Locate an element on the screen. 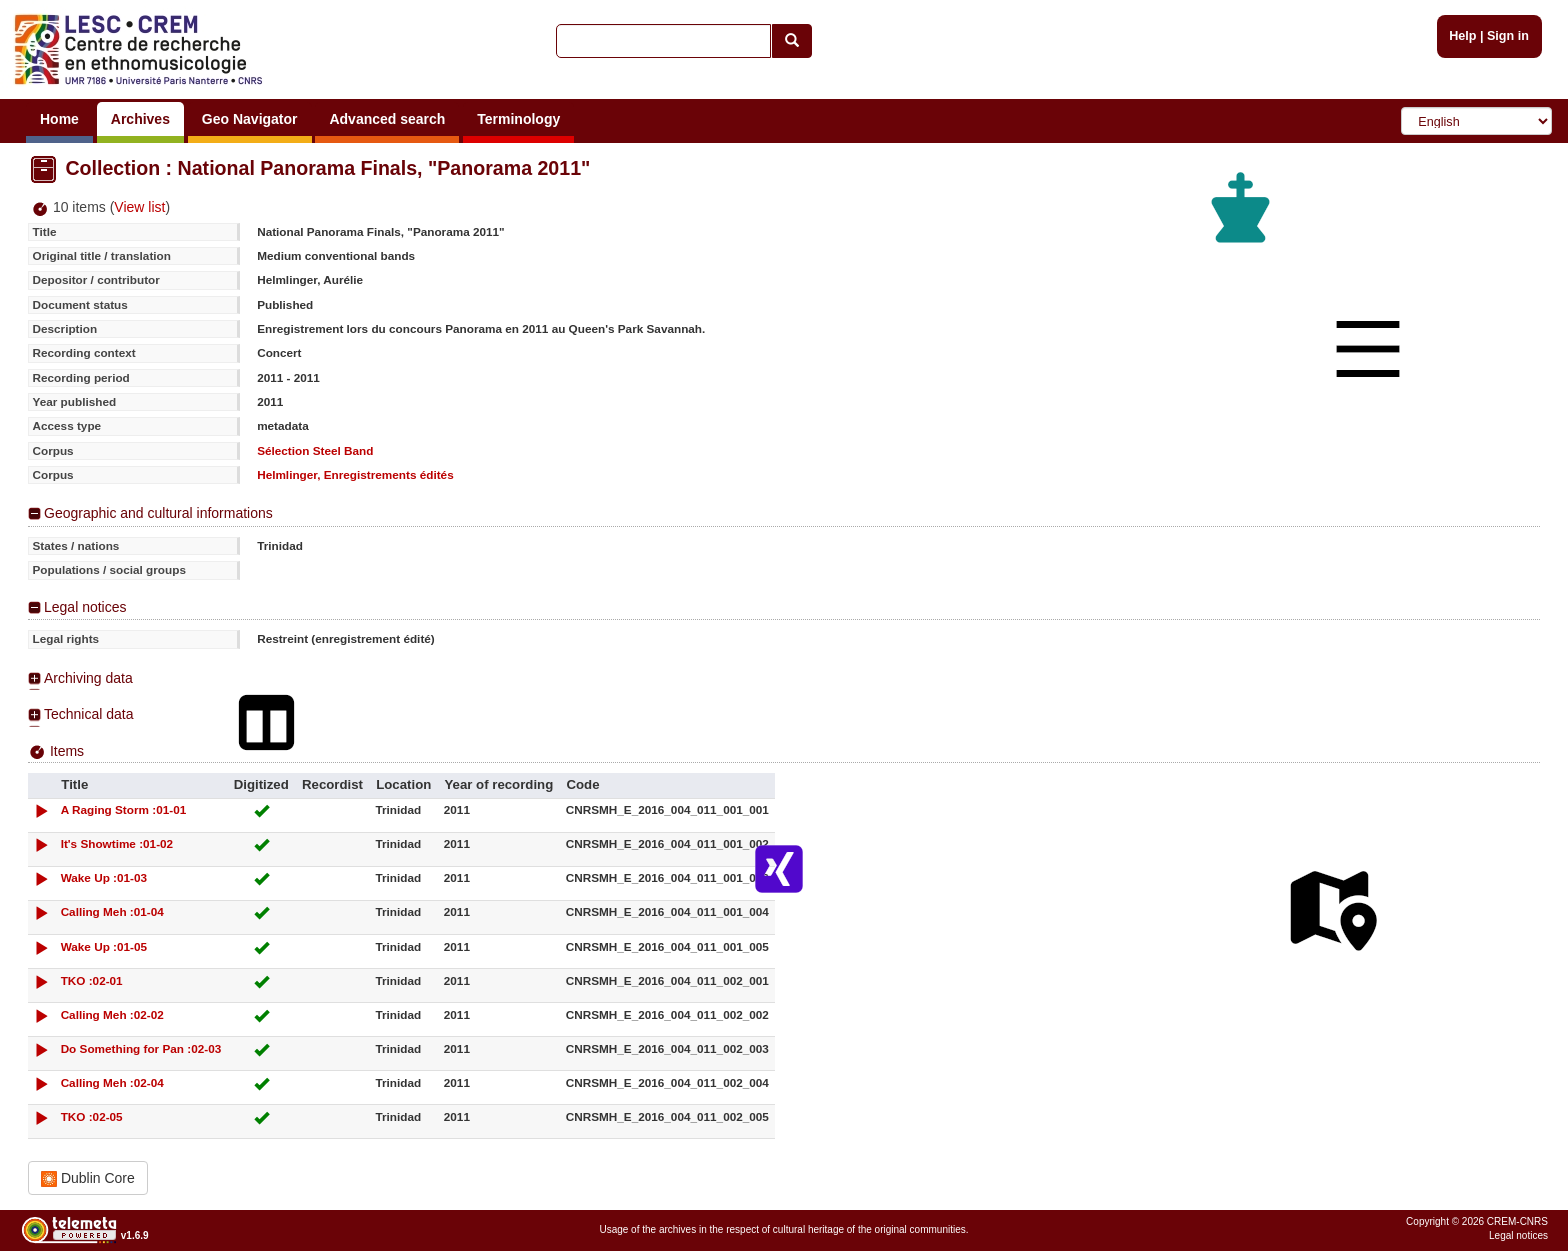 The image size is (1568, 1251). chess king piece indicator is located at coordinates (1240, 209).